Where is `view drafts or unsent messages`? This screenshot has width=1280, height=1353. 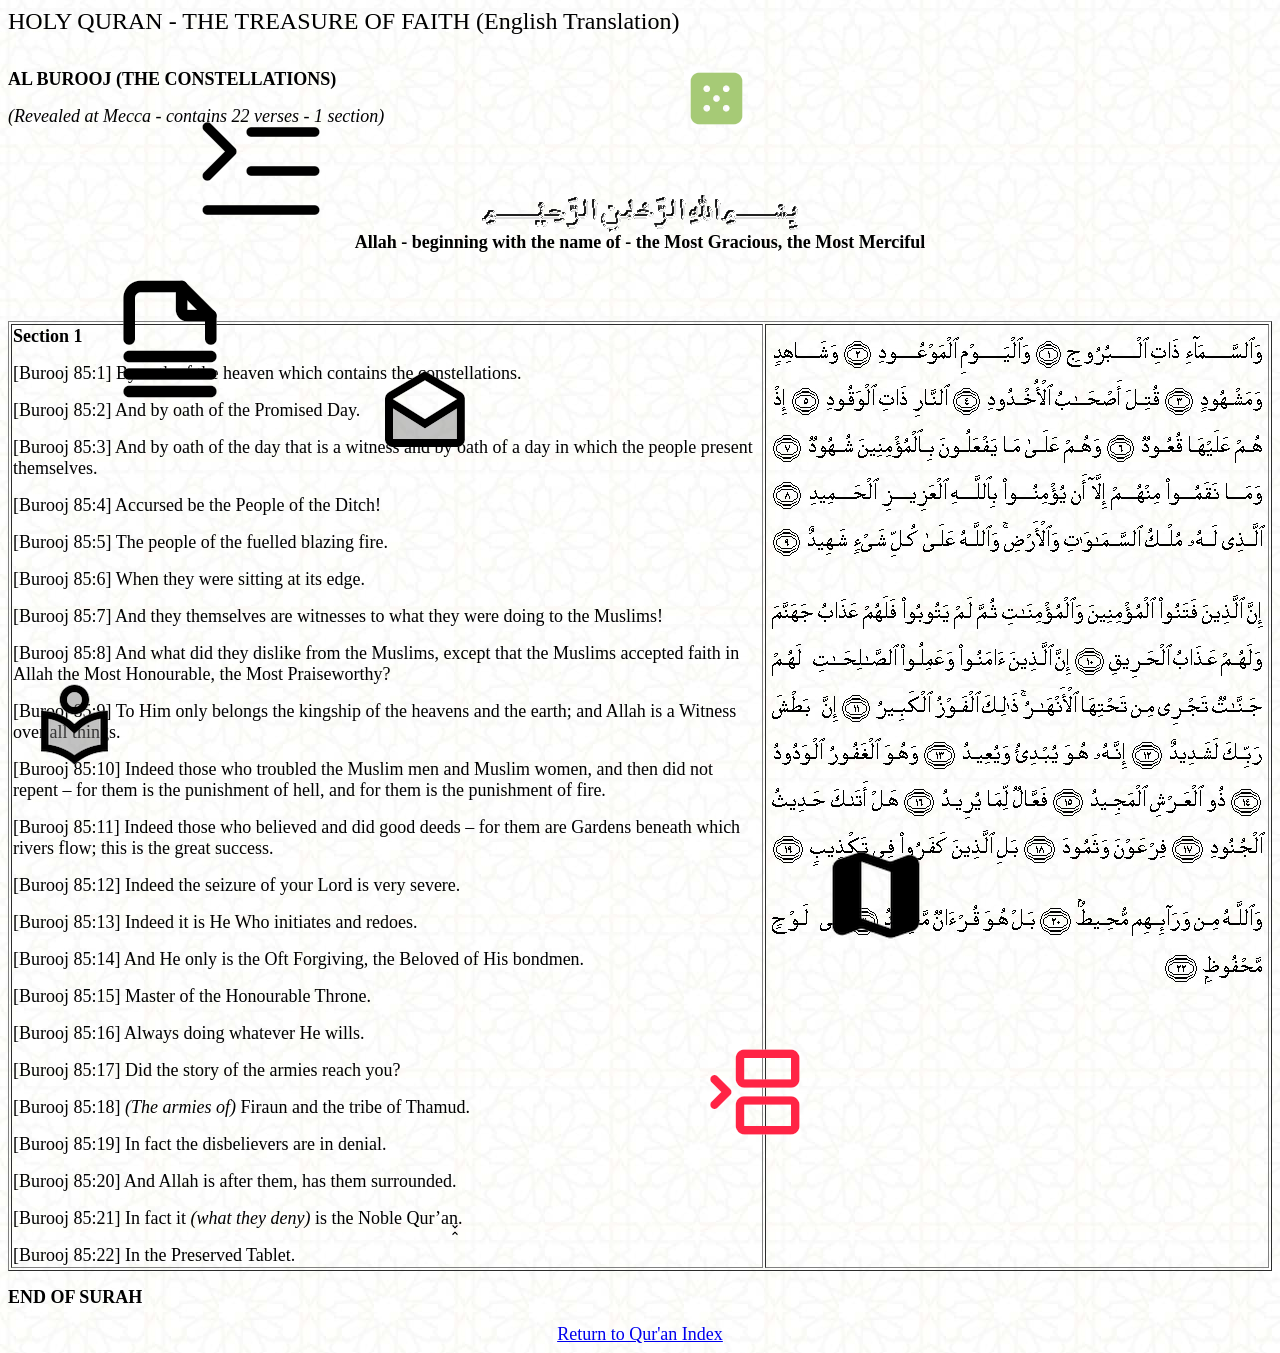 view drafts or unsent messages is located at coordinates (425, 415).